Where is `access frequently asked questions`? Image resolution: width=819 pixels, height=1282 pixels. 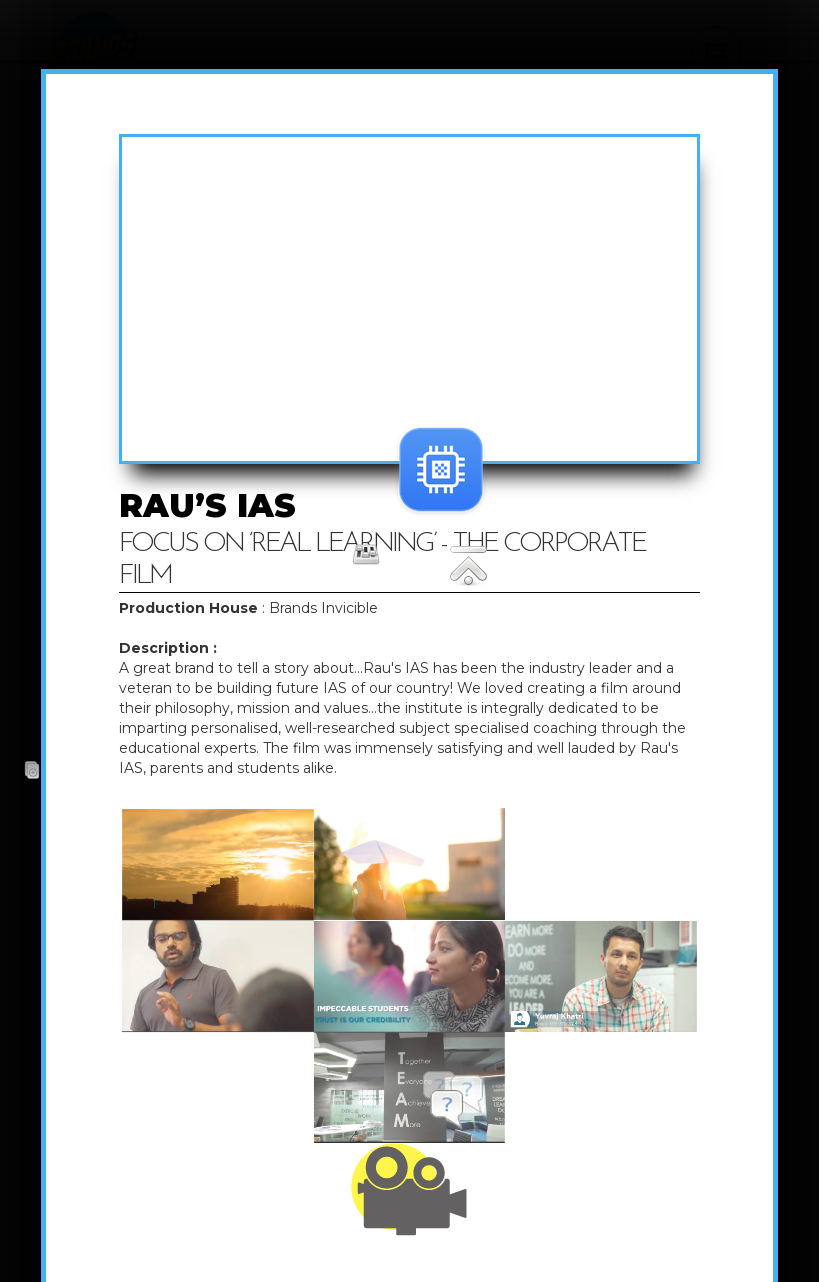 access frequently asked questions is located at coordinates (453, 1100).